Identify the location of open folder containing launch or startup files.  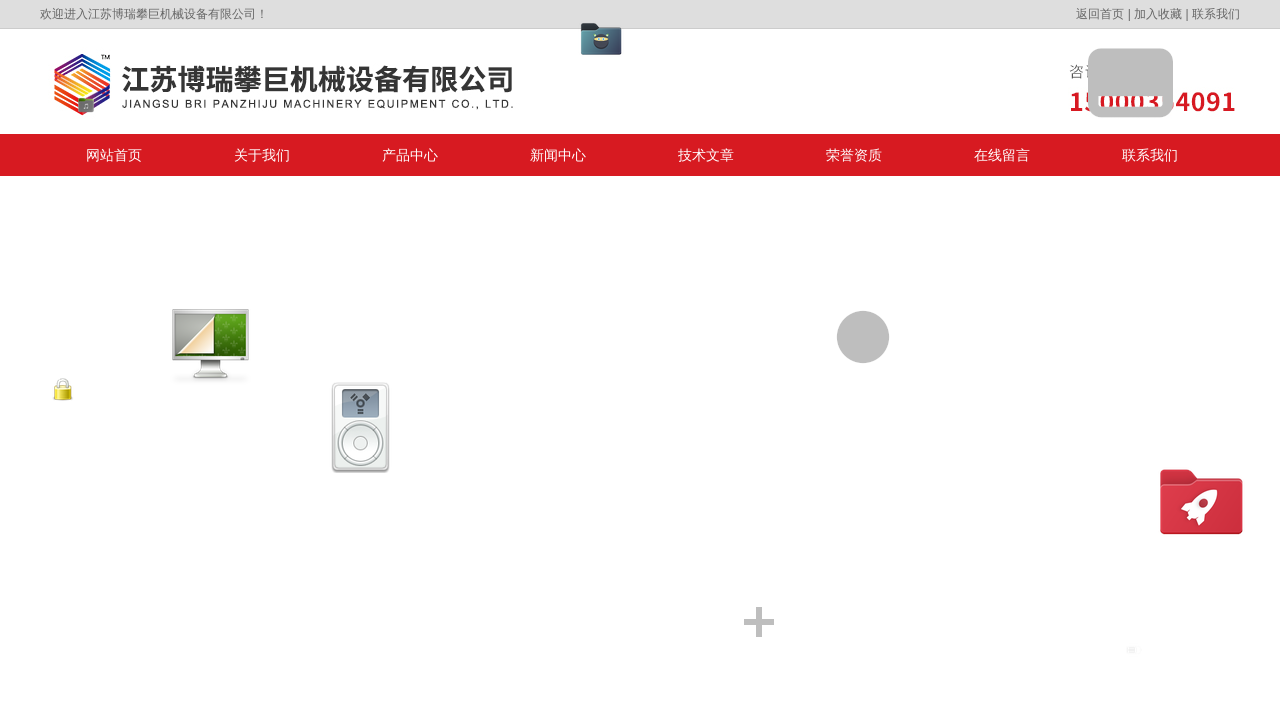
(1201, 504).